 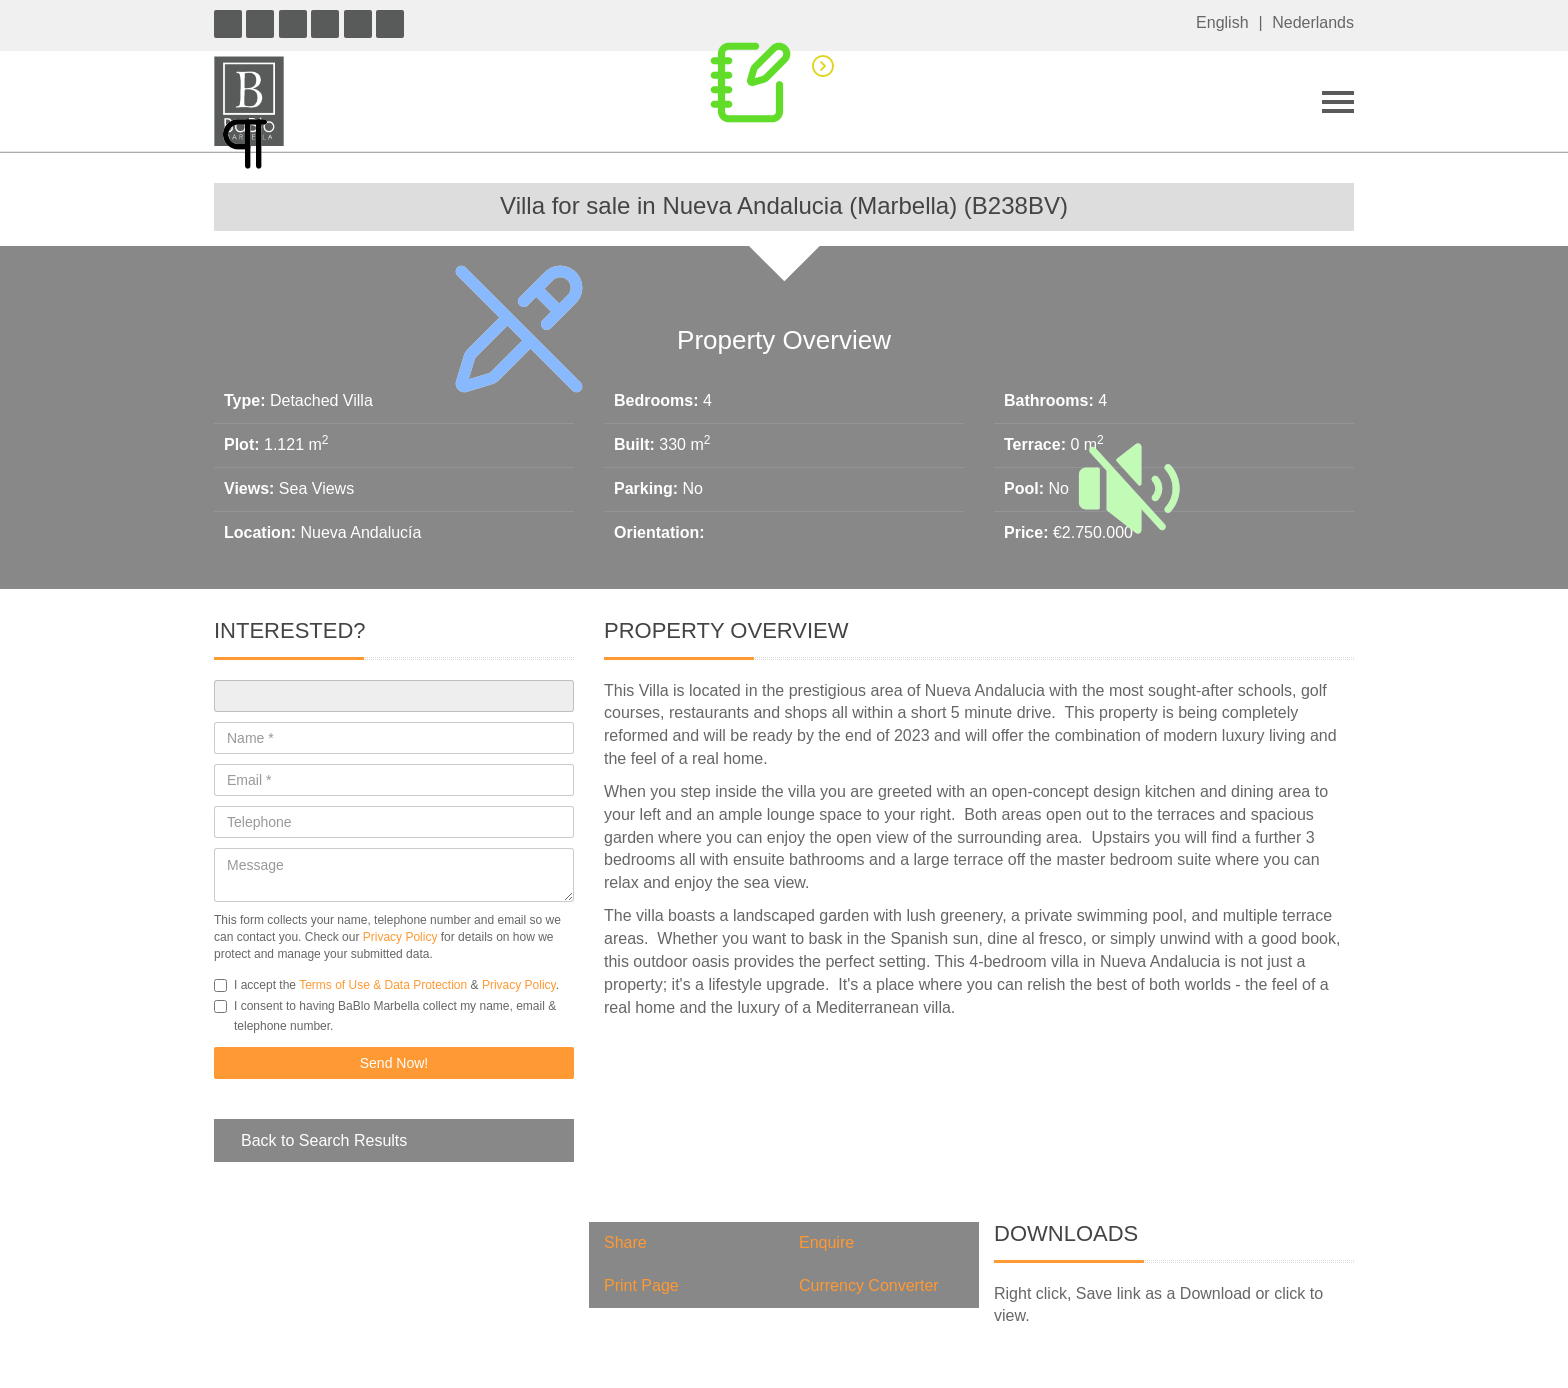 I want to click on toggle paragraph formatting options, so click(x=245, y=144).